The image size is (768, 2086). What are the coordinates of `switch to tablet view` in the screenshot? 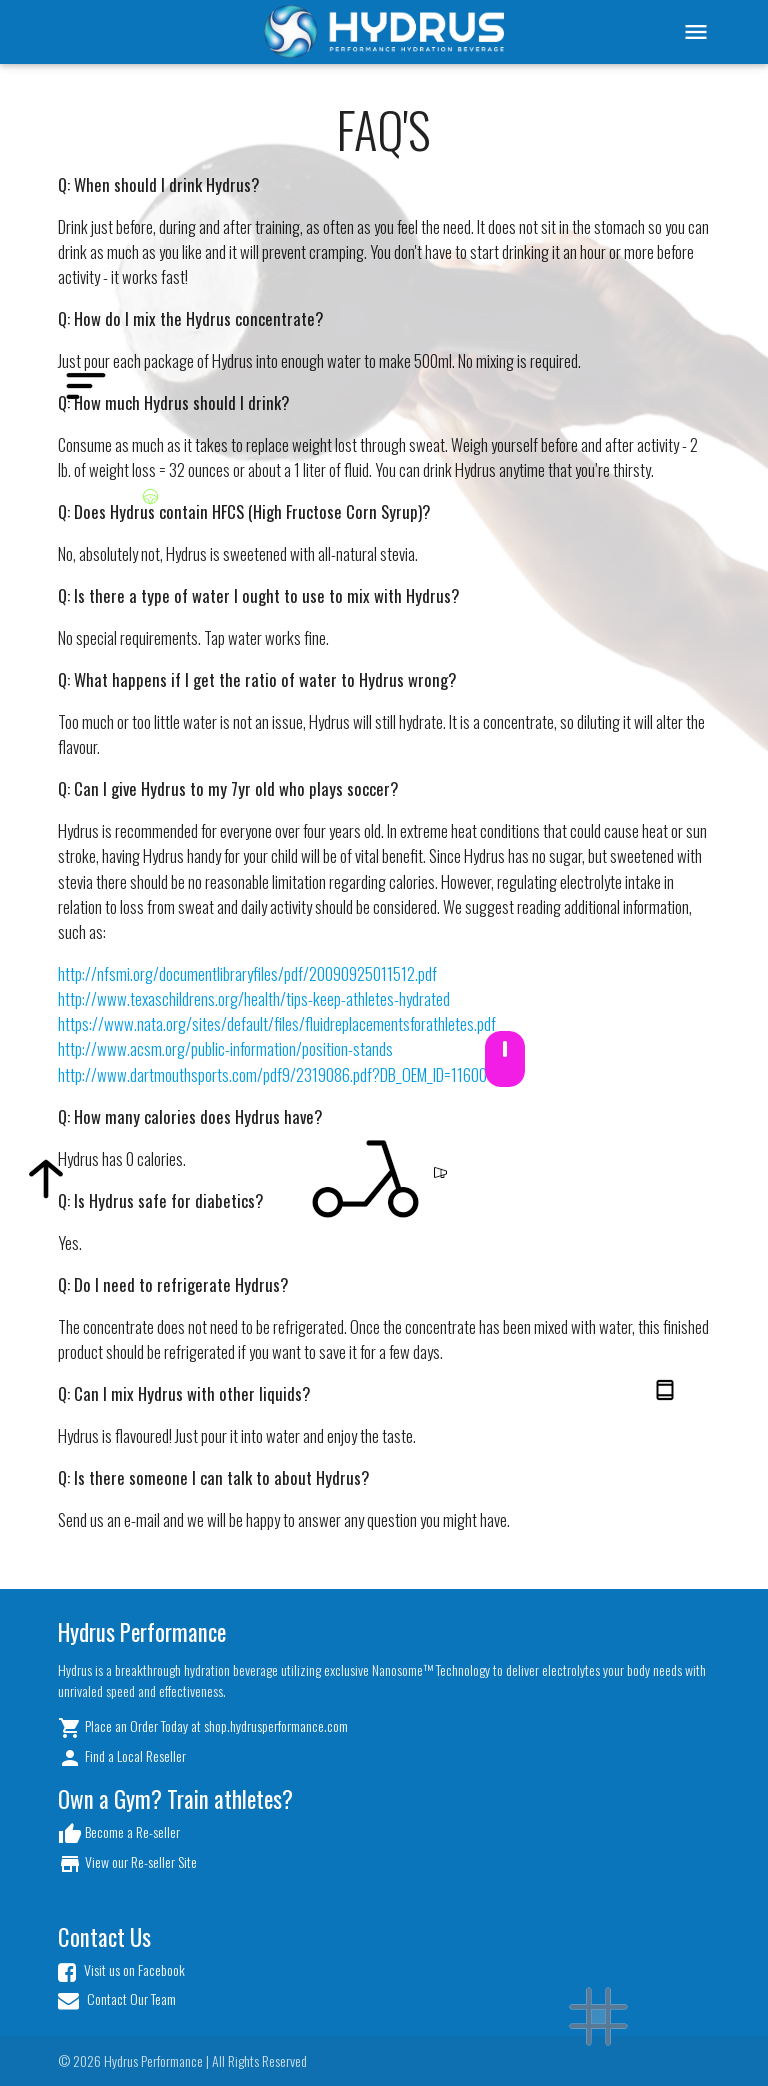 It's located at (665, 1390).